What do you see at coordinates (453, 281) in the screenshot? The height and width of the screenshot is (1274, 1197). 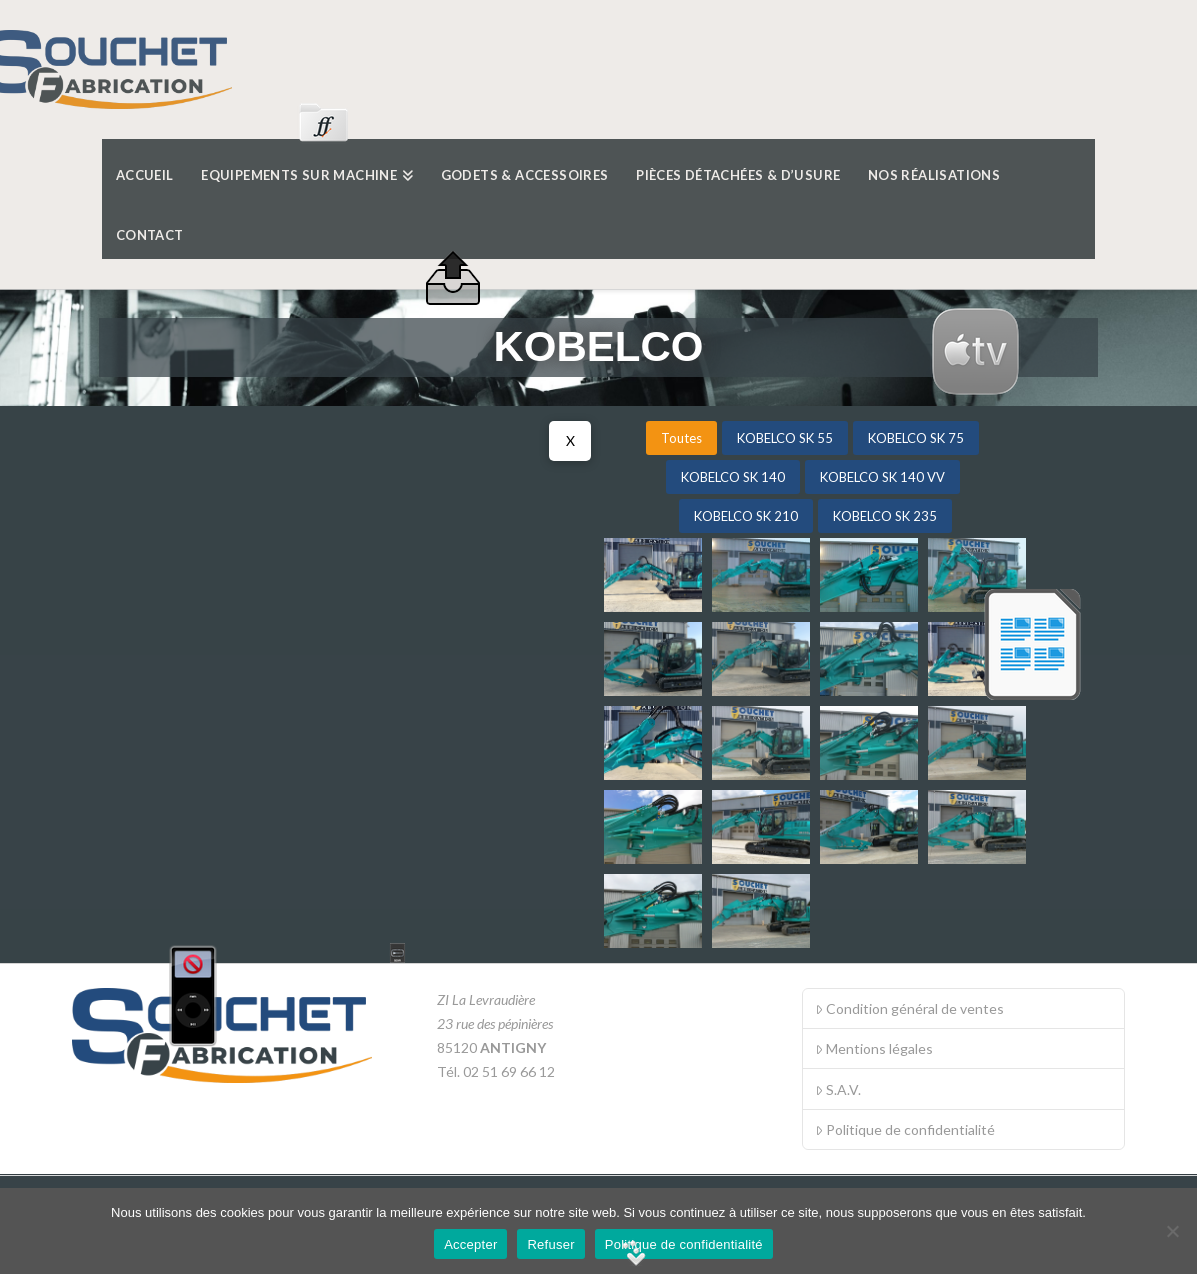 I see `view outgoing mail in your outbox` at bounding box center [453, 281].